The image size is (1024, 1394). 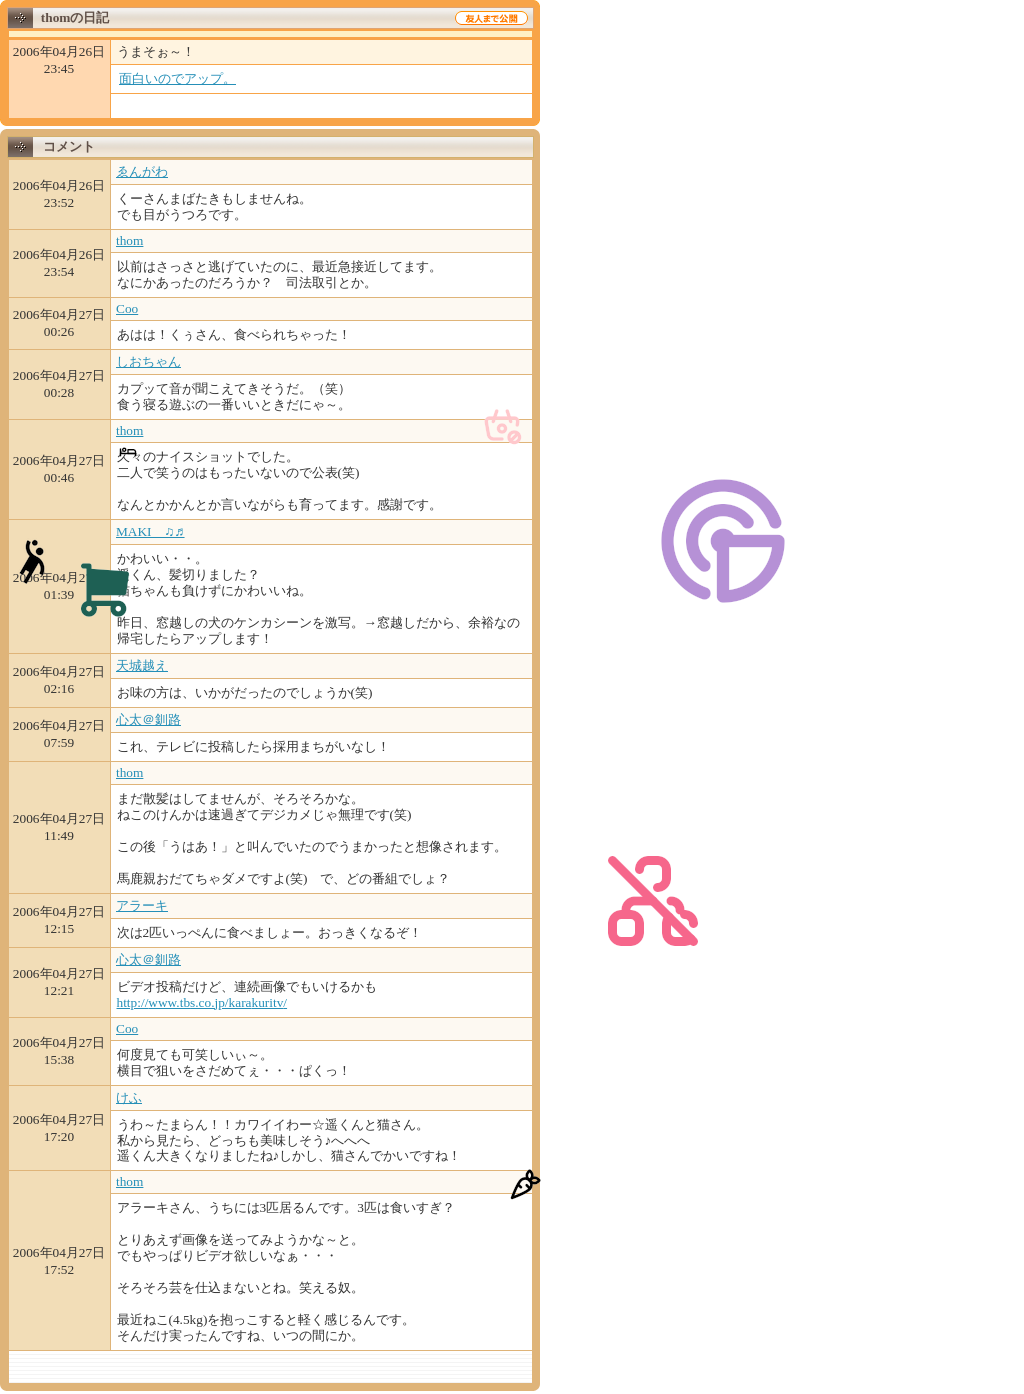 I want to click on view your shopping cart, so click(x=105, y=590).